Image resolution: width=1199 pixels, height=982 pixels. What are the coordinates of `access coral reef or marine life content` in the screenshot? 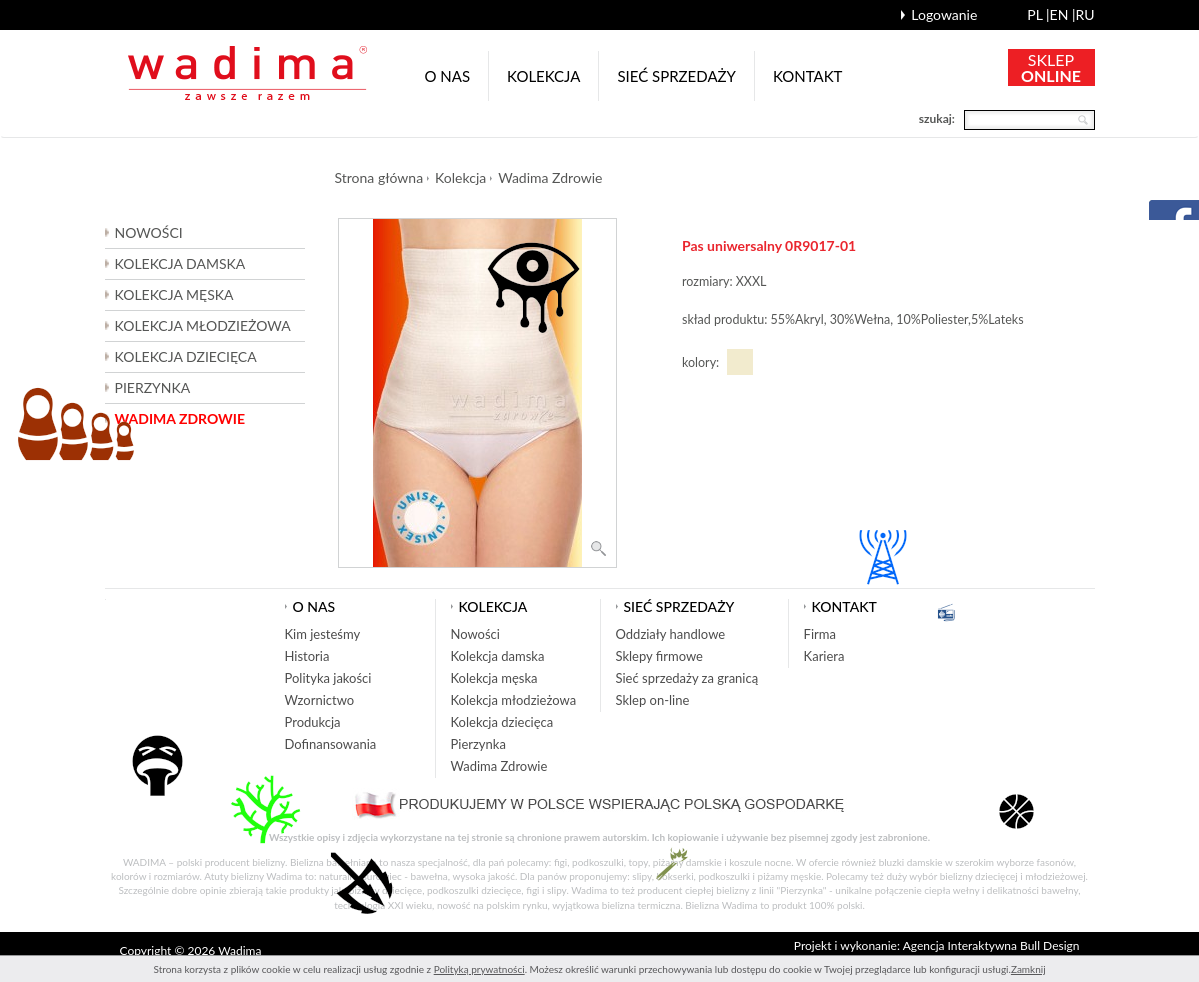 It's located at (265, 809).